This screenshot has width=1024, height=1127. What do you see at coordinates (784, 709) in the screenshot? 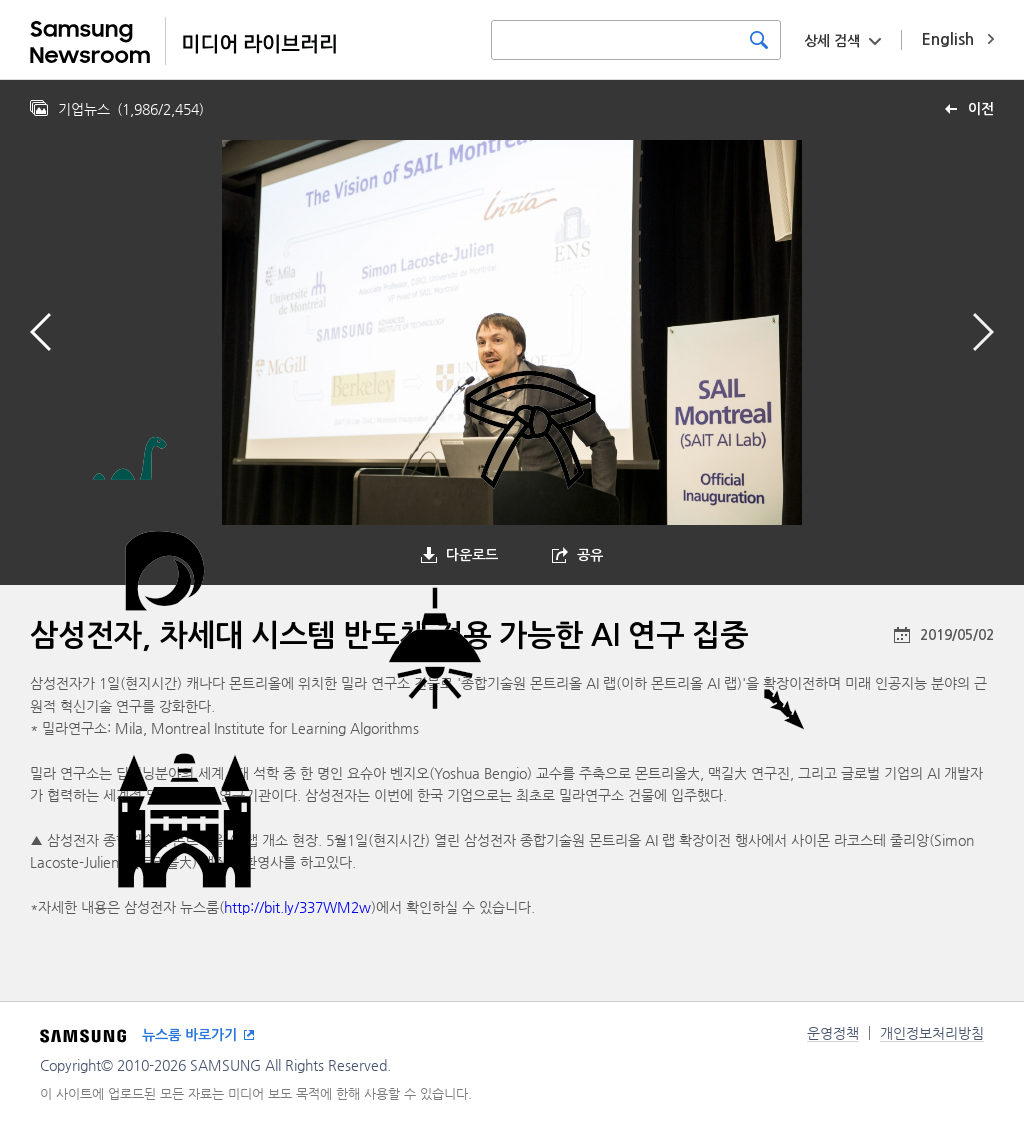
I see `indicates critical hit or piercing damage` at bounding box center [784, 709].